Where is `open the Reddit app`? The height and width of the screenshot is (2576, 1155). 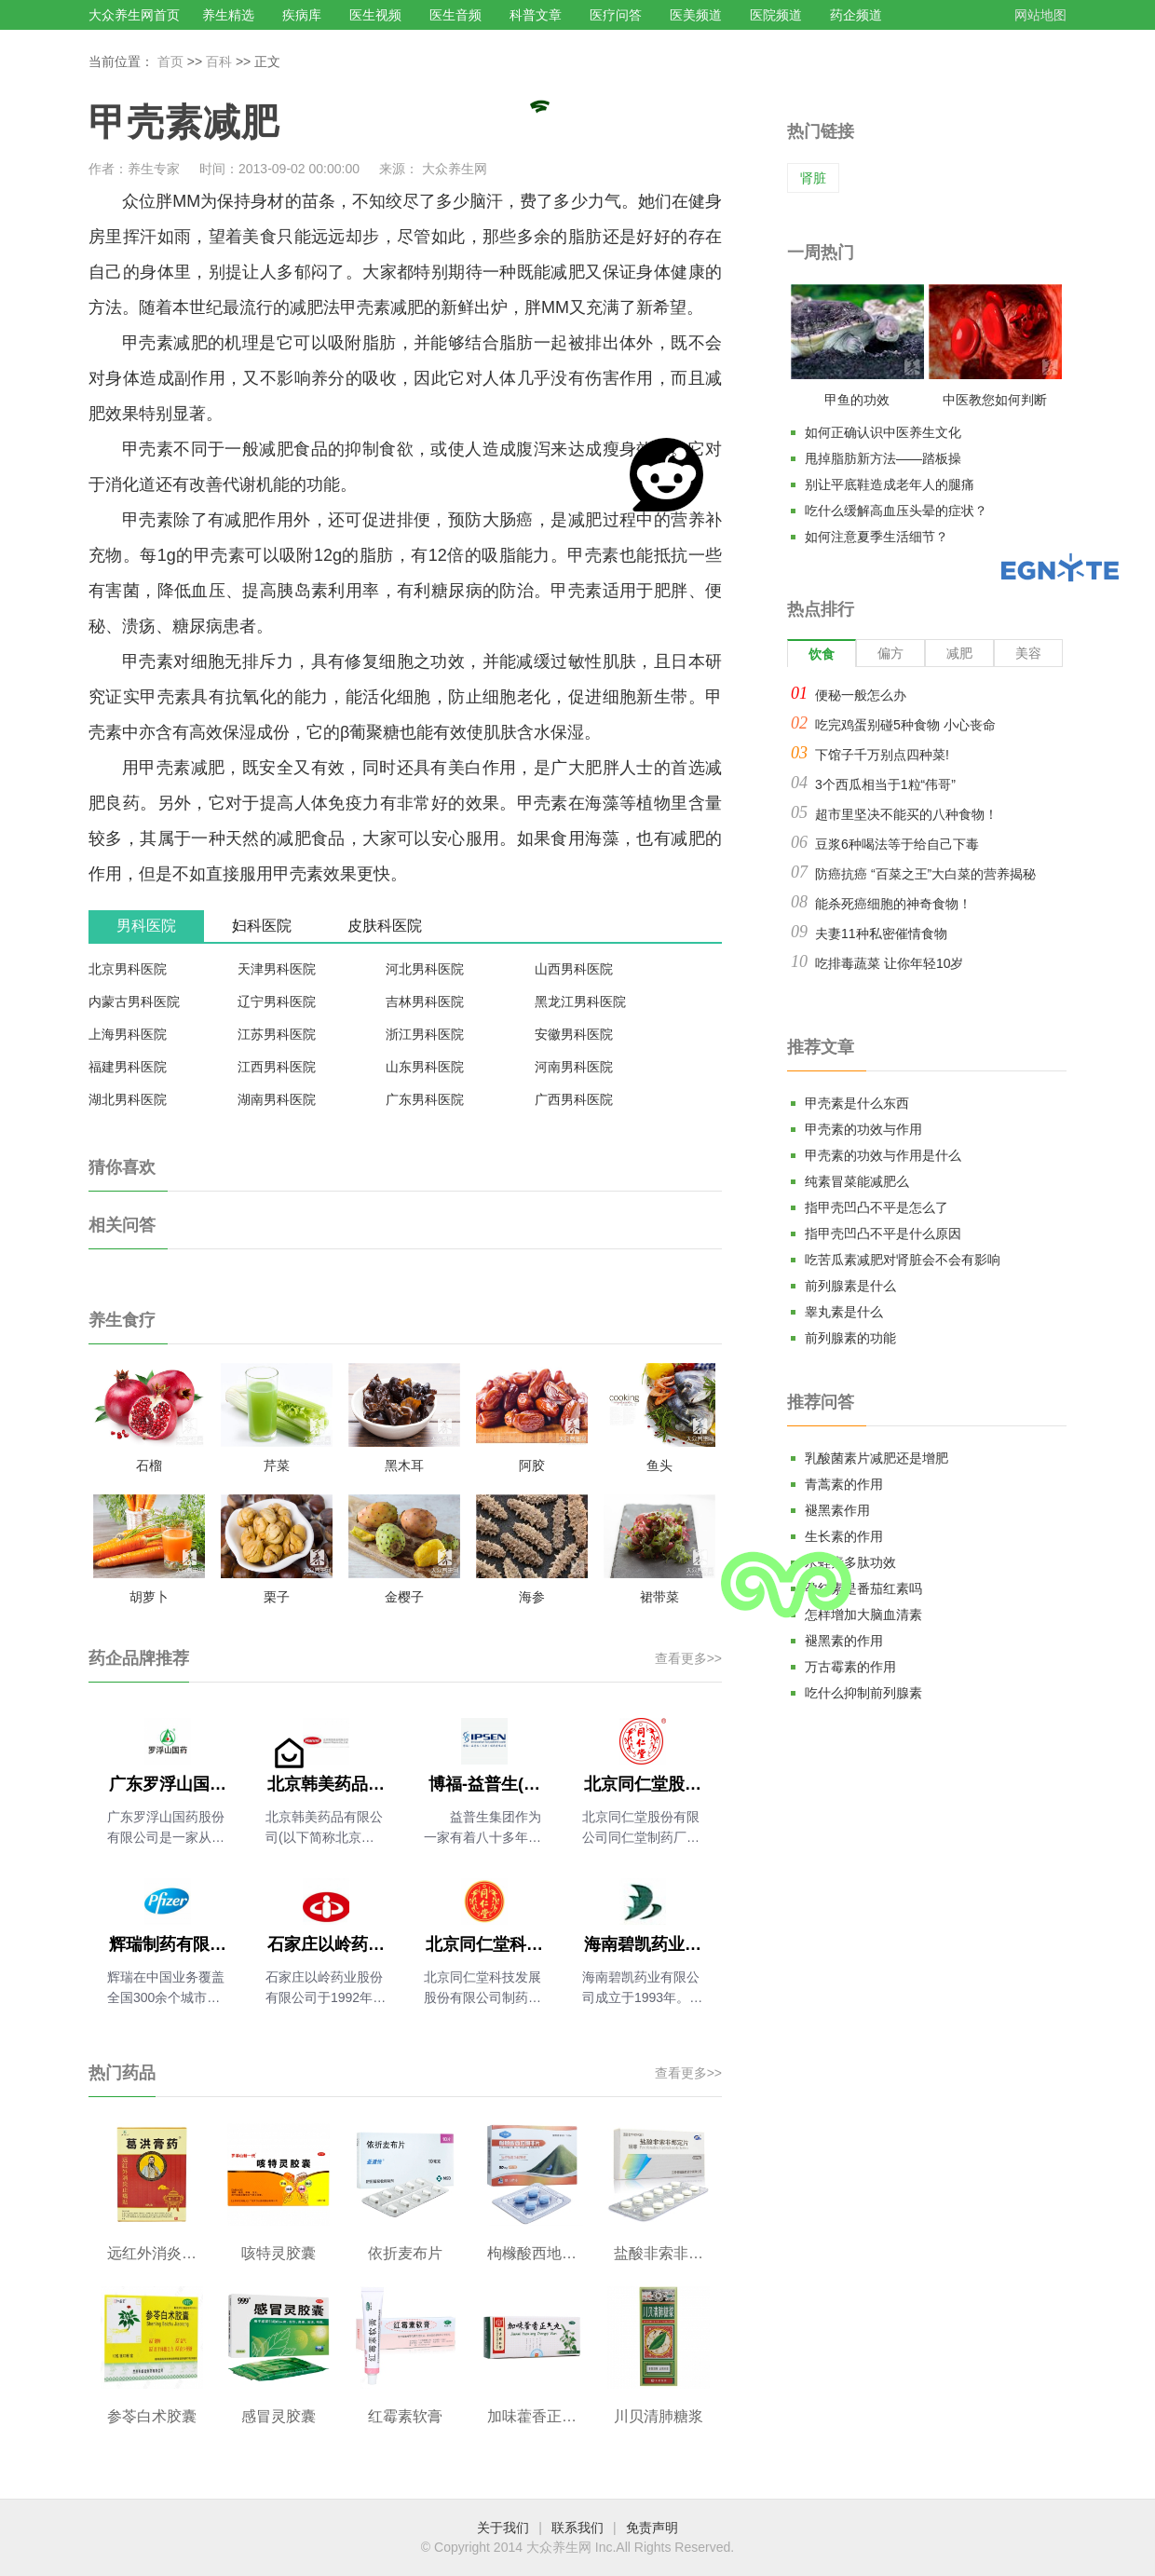
open the Reddit app is located at coordinates (666, 474).